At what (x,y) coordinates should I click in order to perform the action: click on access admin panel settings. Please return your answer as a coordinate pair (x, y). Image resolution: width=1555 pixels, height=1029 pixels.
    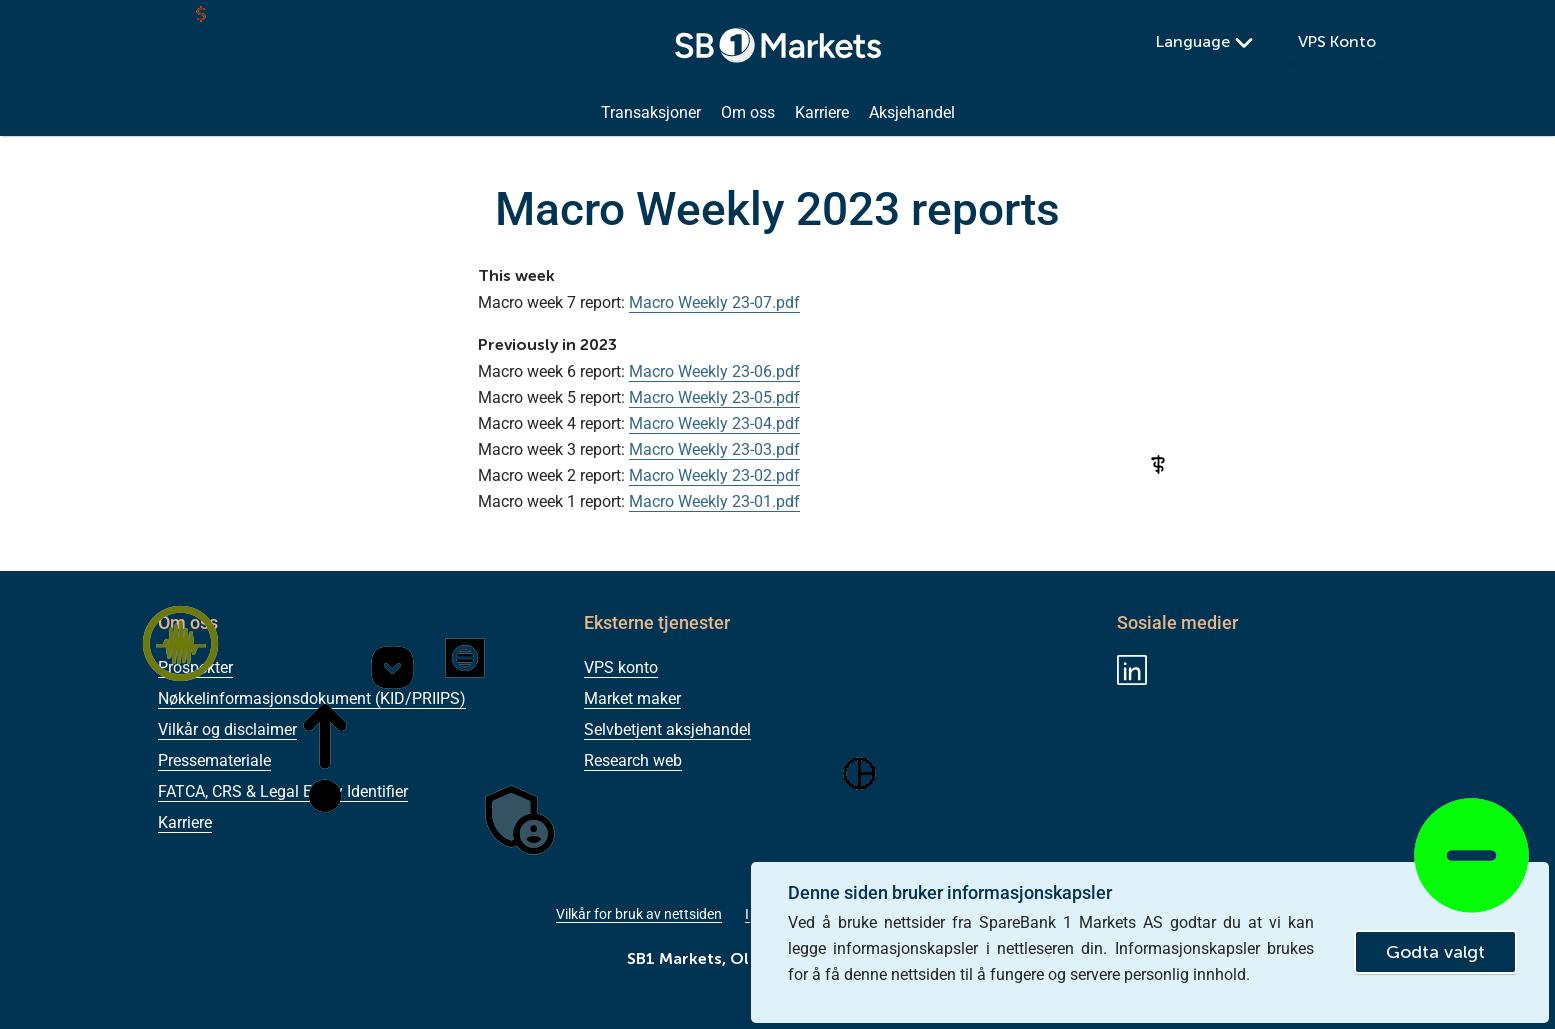
    Looking at the image, I should click on (516, 816).